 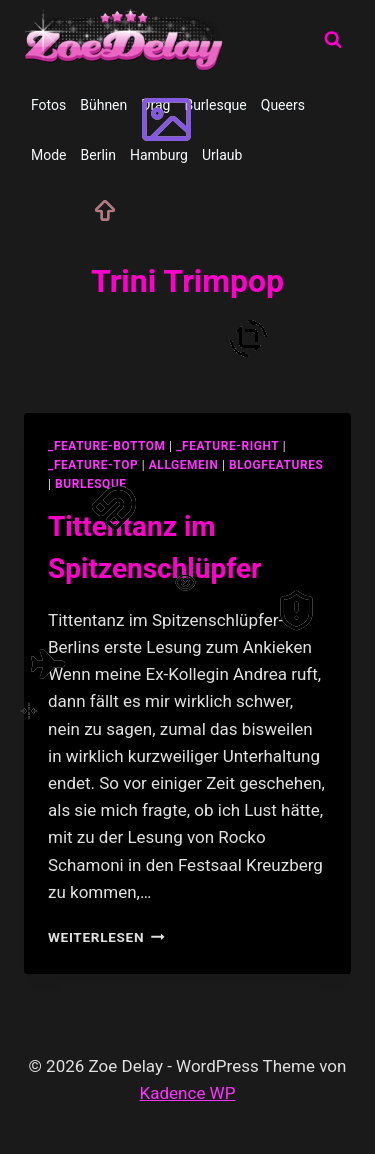 I want to click on view media file, so click(x=166, y=119).